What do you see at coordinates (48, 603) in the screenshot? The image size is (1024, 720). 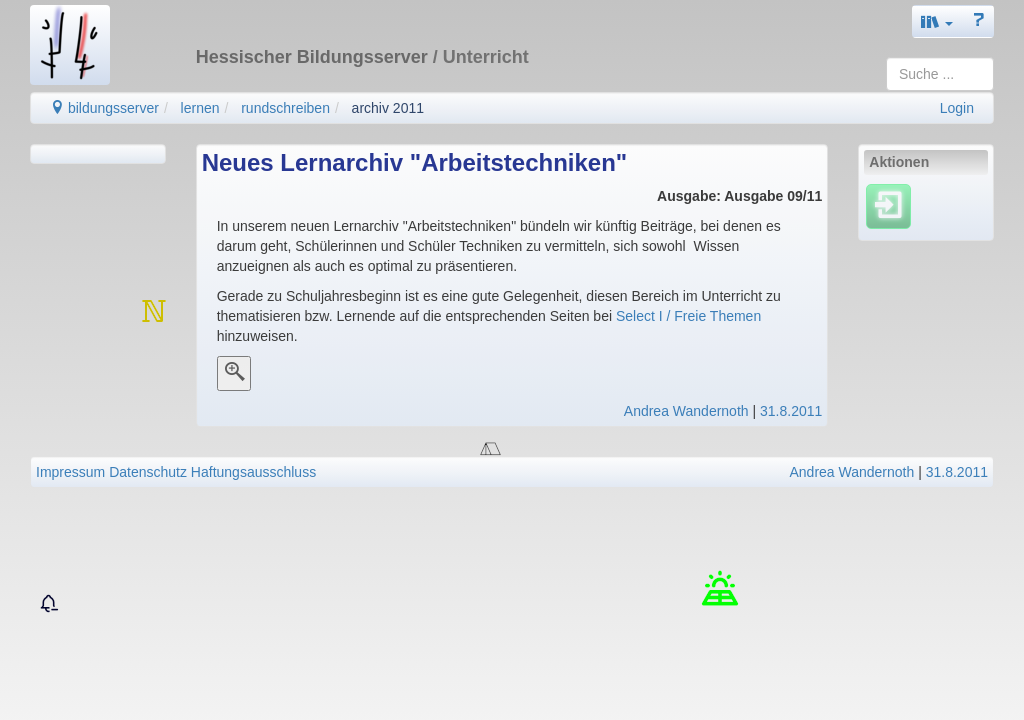 I see `remove or dismiss a notification` at bounding box center [48, 603].